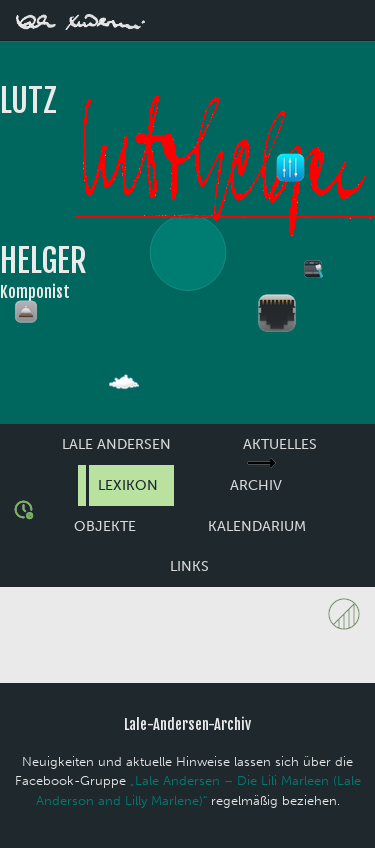 The height and width of the screenshot is (848, 375). I want to click on indicates no change or stable trend, so click(261, 463).